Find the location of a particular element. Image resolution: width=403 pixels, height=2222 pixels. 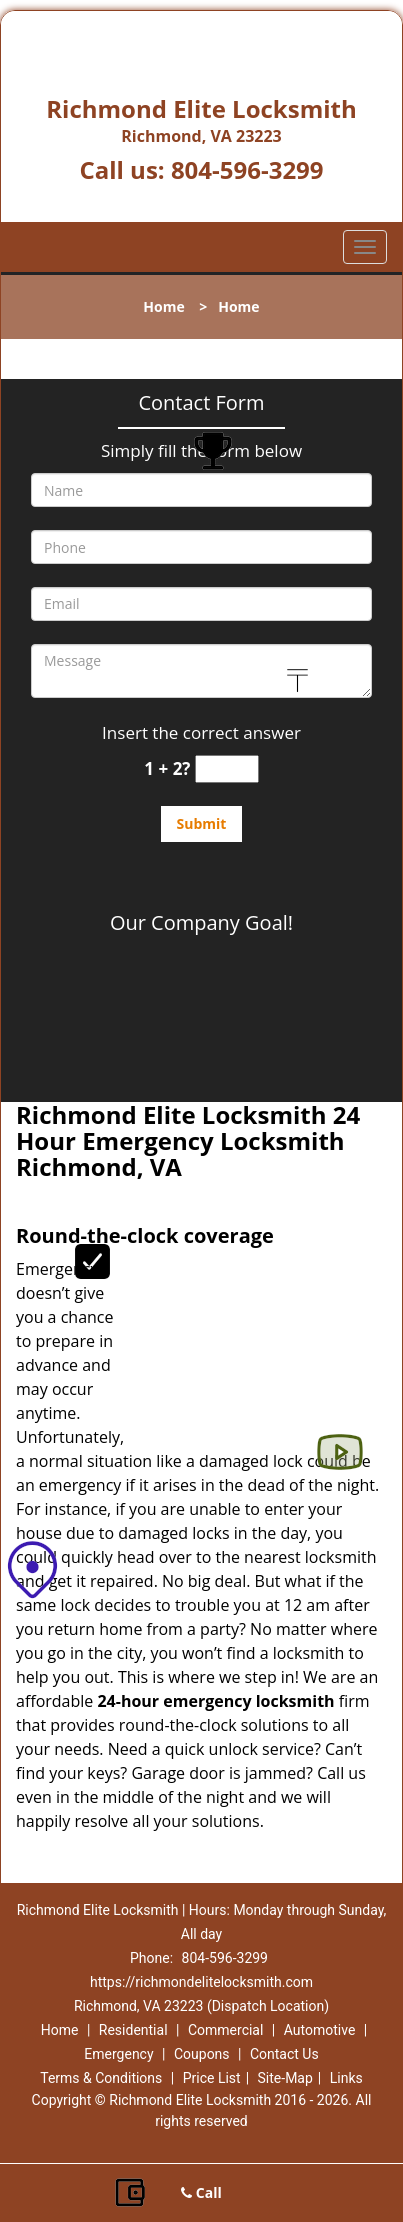

open YouTube app is located at coordinates (340, 1452).